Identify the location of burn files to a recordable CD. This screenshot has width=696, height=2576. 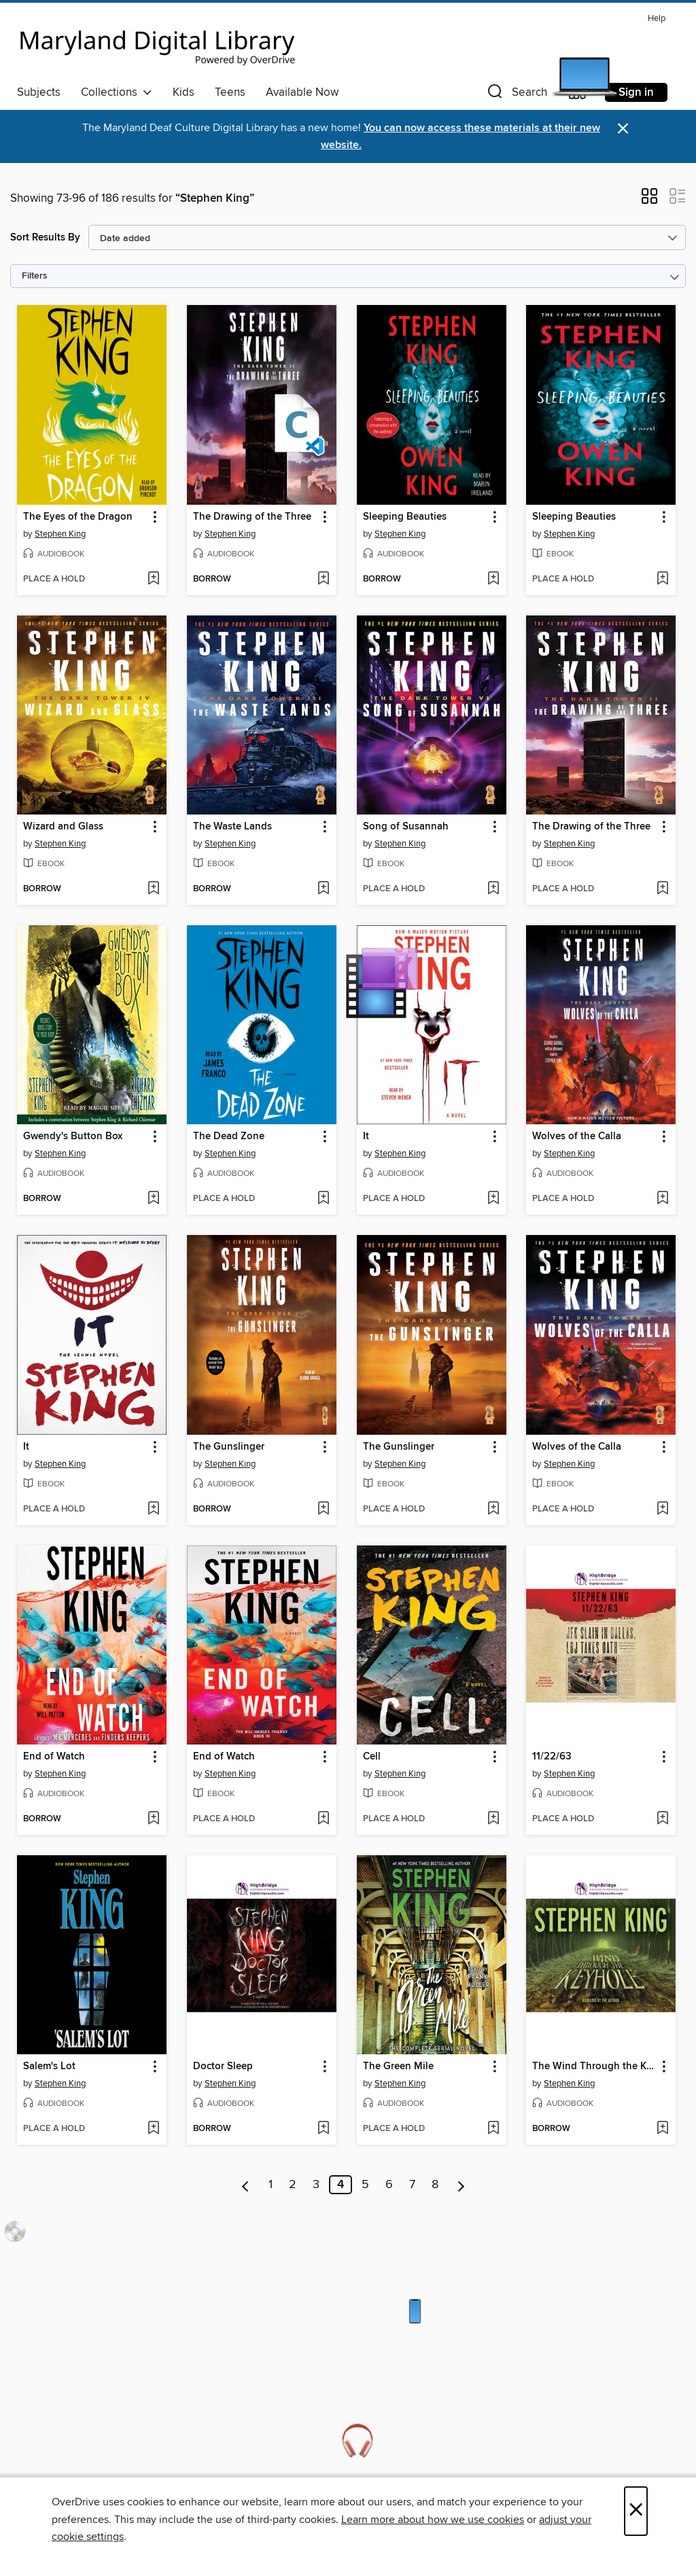
(15, 2232).